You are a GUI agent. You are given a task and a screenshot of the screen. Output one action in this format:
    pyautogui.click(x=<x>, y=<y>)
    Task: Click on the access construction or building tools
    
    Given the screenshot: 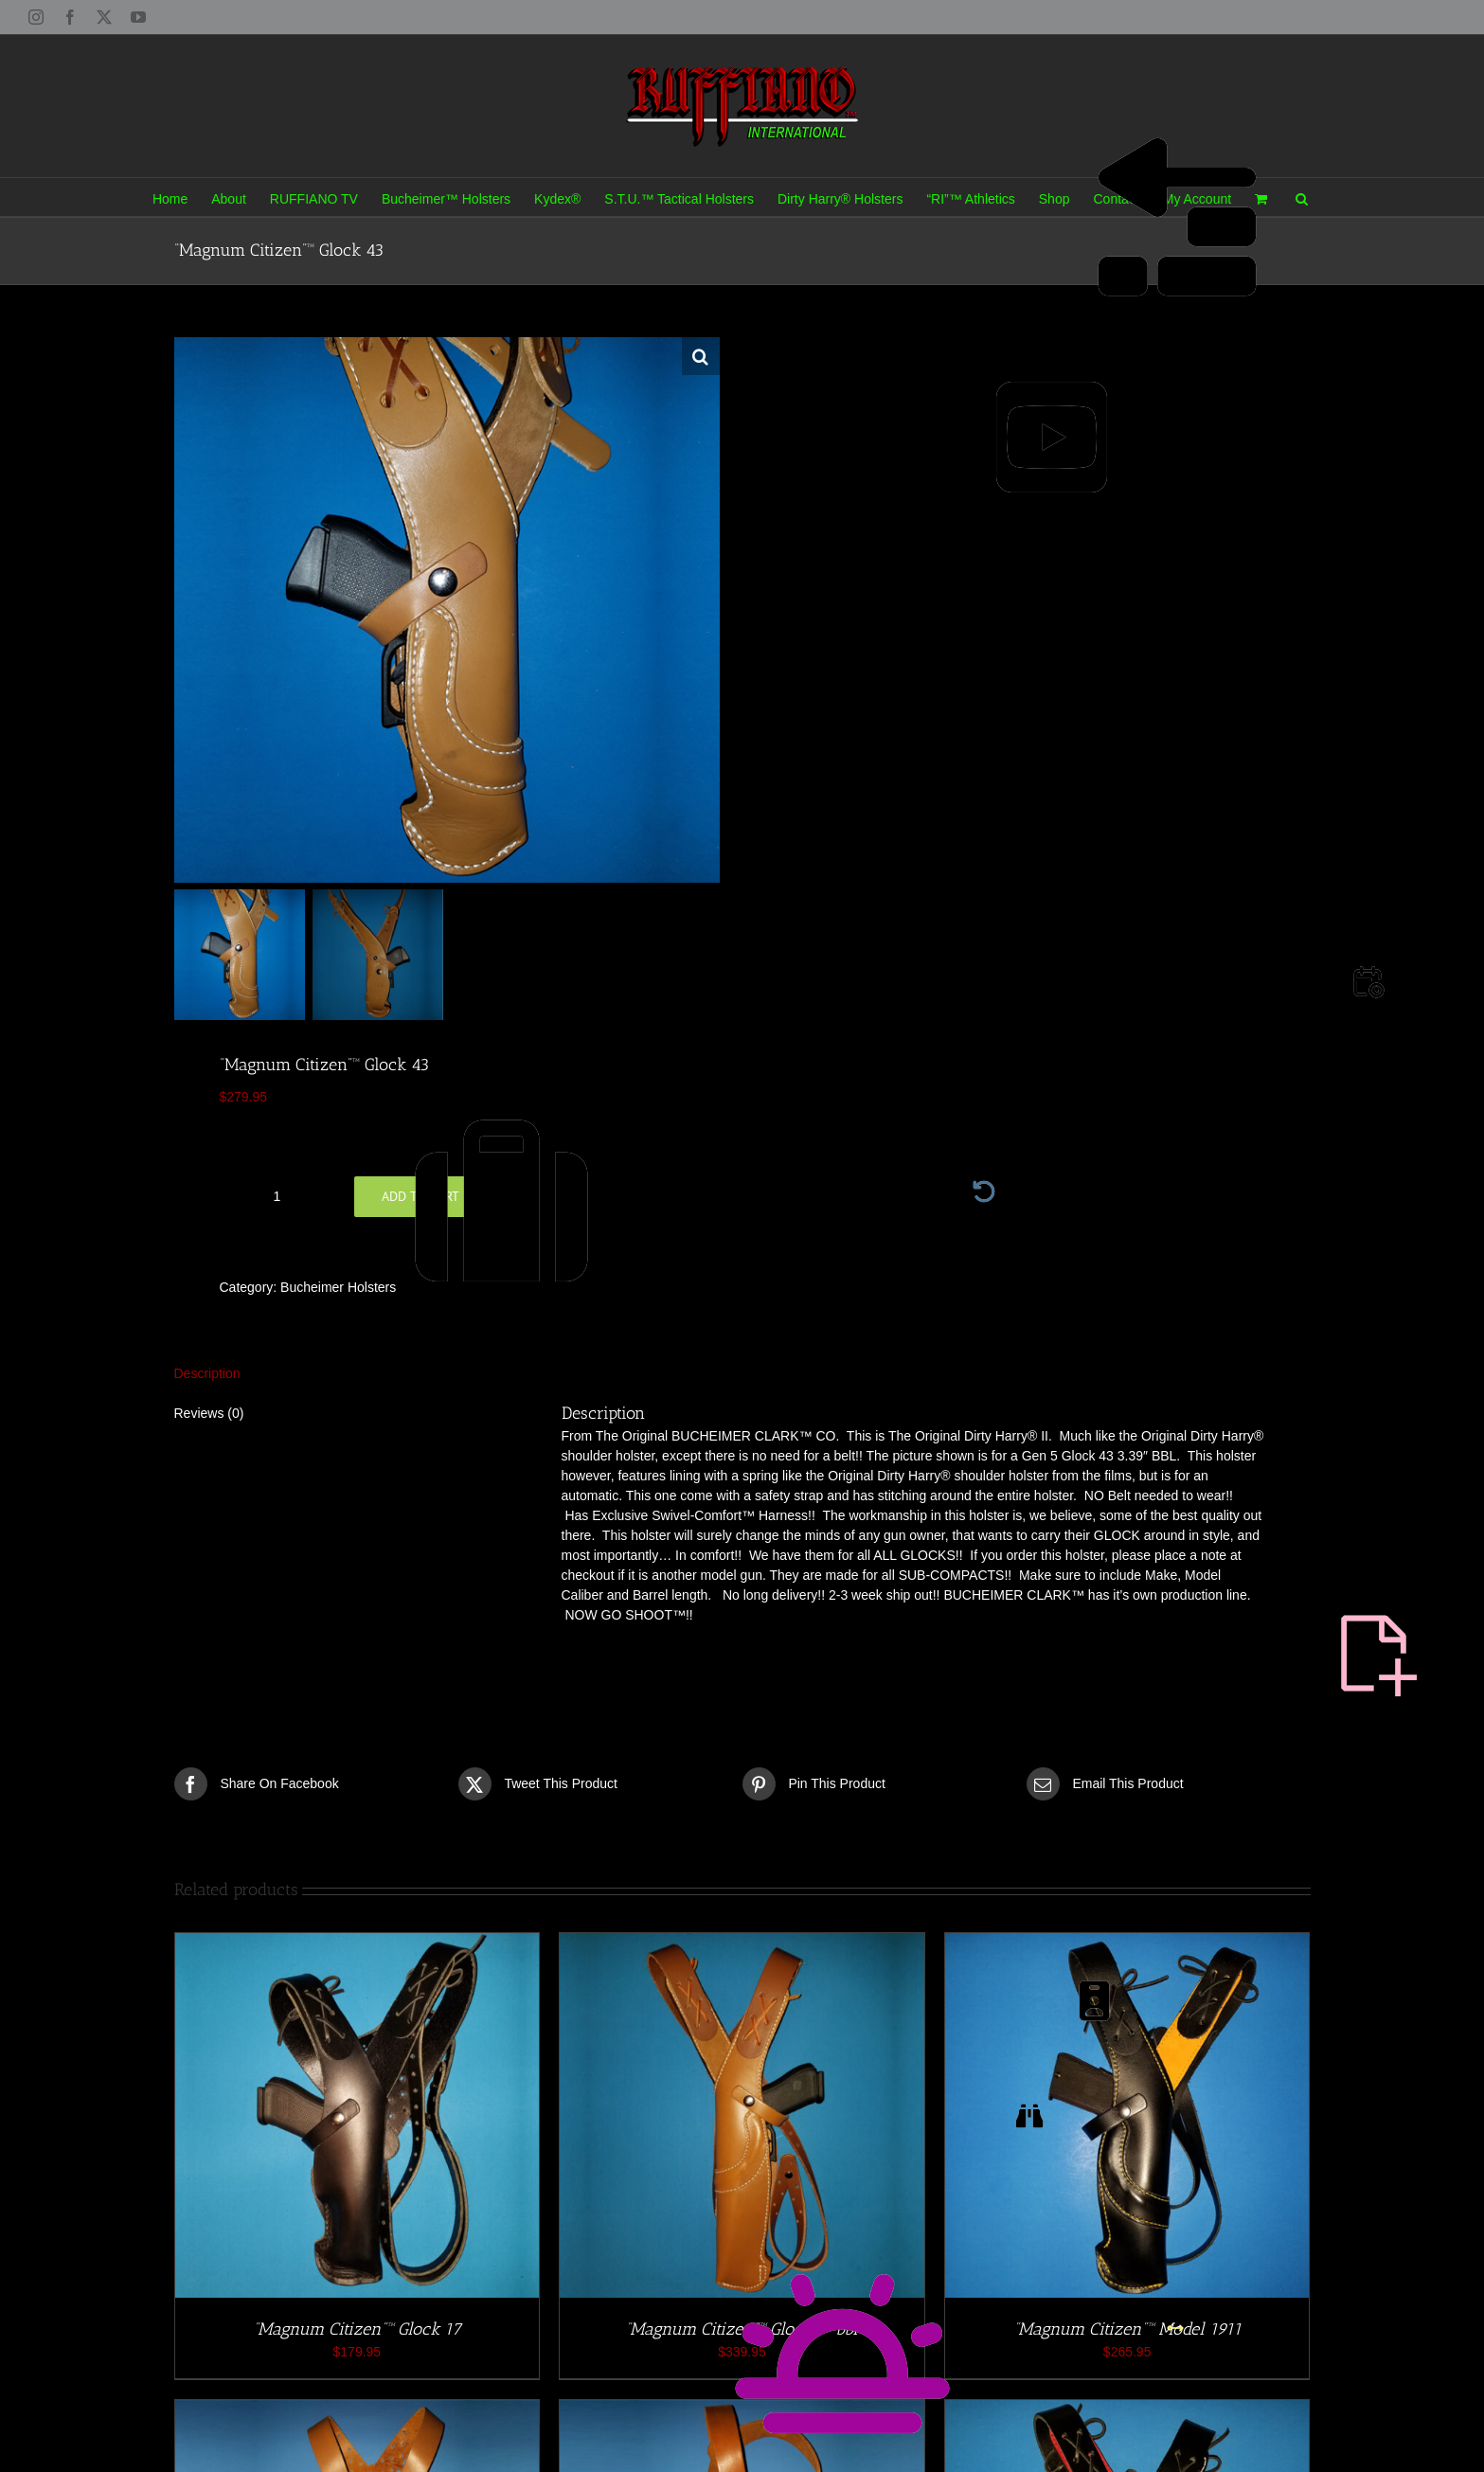 What is the action you would take?
    pyautogui.click(x=1177, y=217)
    